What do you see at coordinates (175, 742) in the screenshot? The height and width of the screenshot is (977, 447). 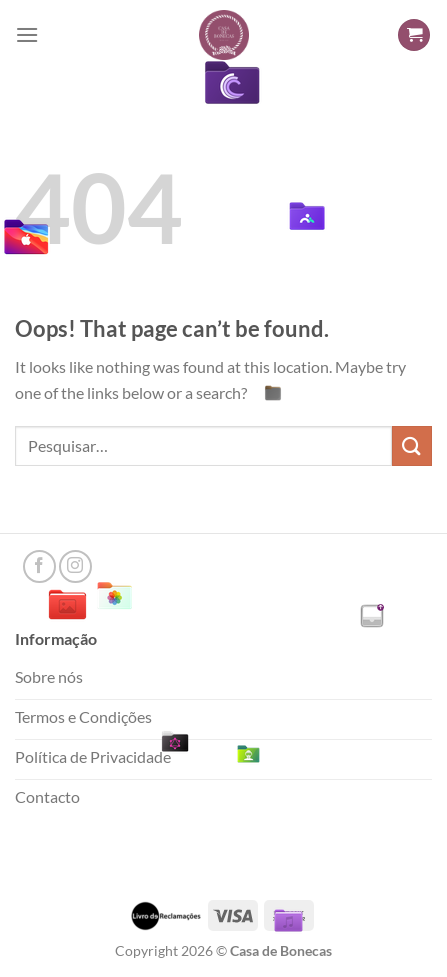 I see `open folder containing GraphQL project files` at bounding box center [175, 742].